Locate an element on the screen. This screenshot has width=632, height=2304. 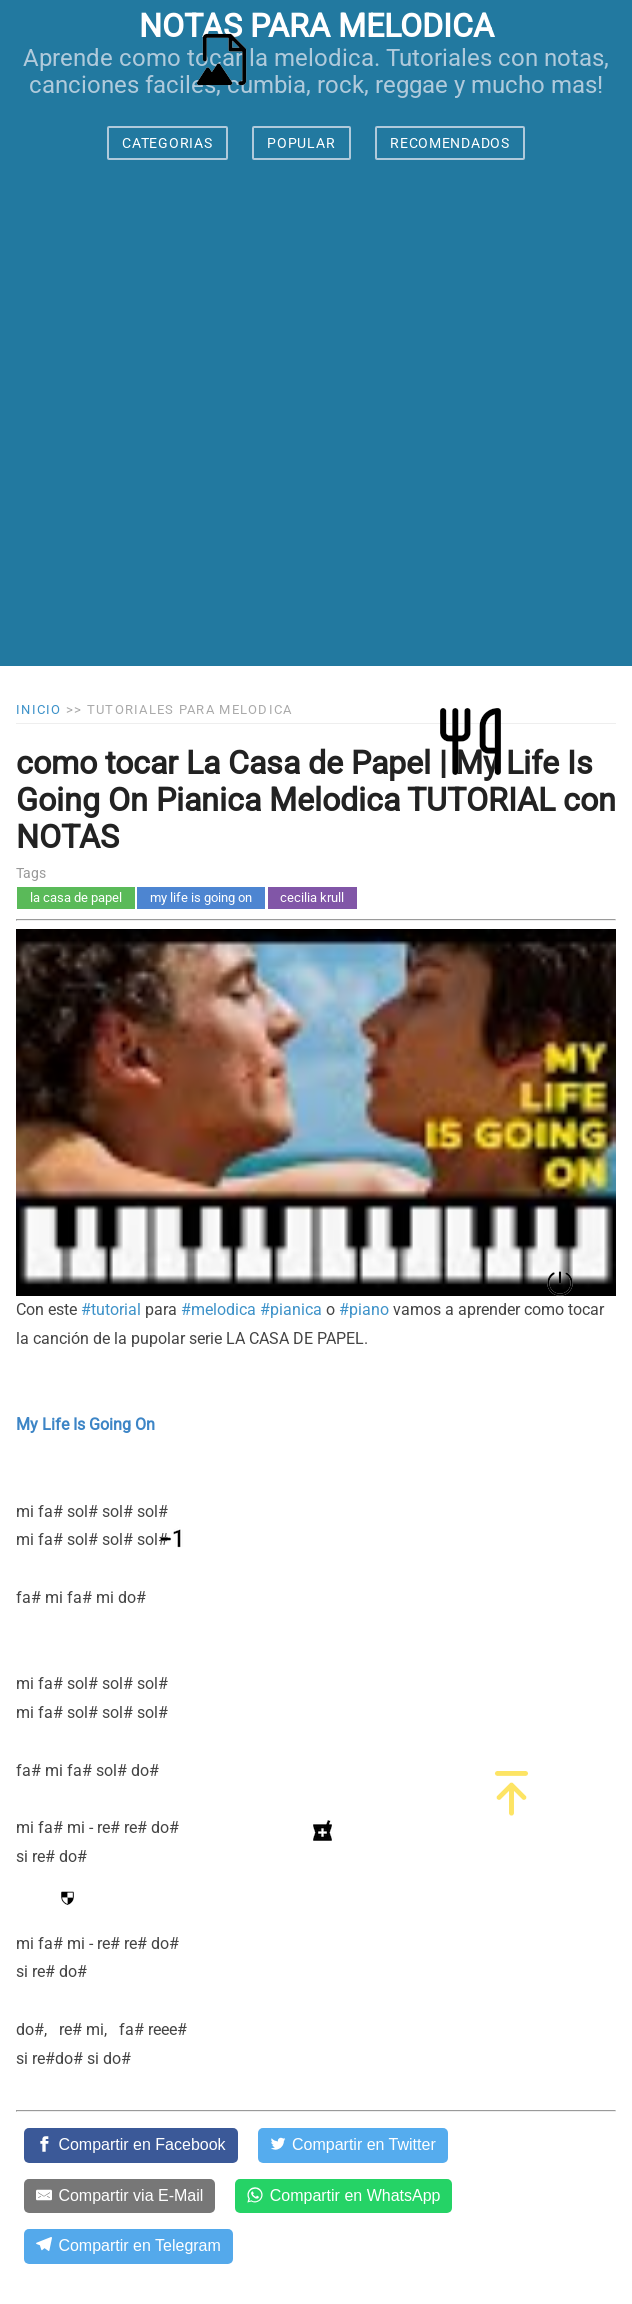
move item to top of list is located at coordinates (511, 1792).